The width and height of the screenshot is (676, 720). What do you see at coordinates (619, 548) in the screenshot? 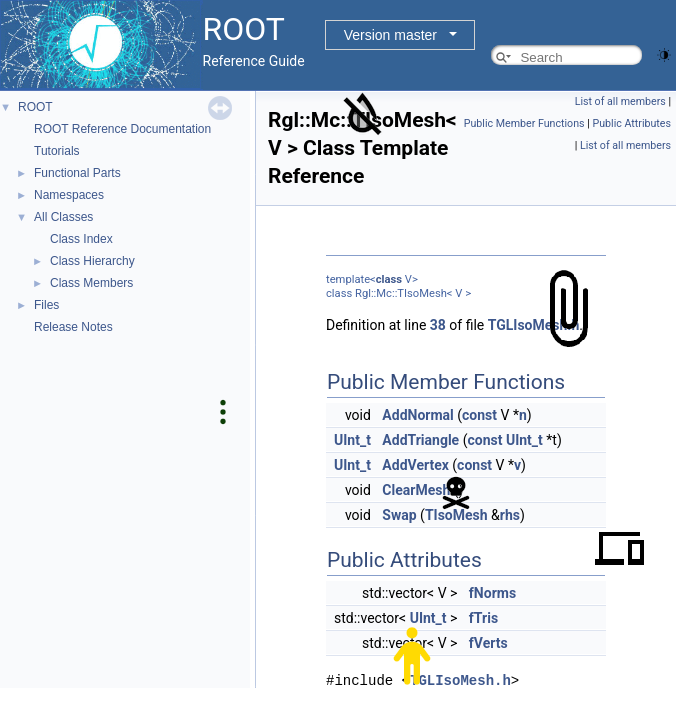
I see `connect phone to computer or tablet` at bounding box center [619, 548].